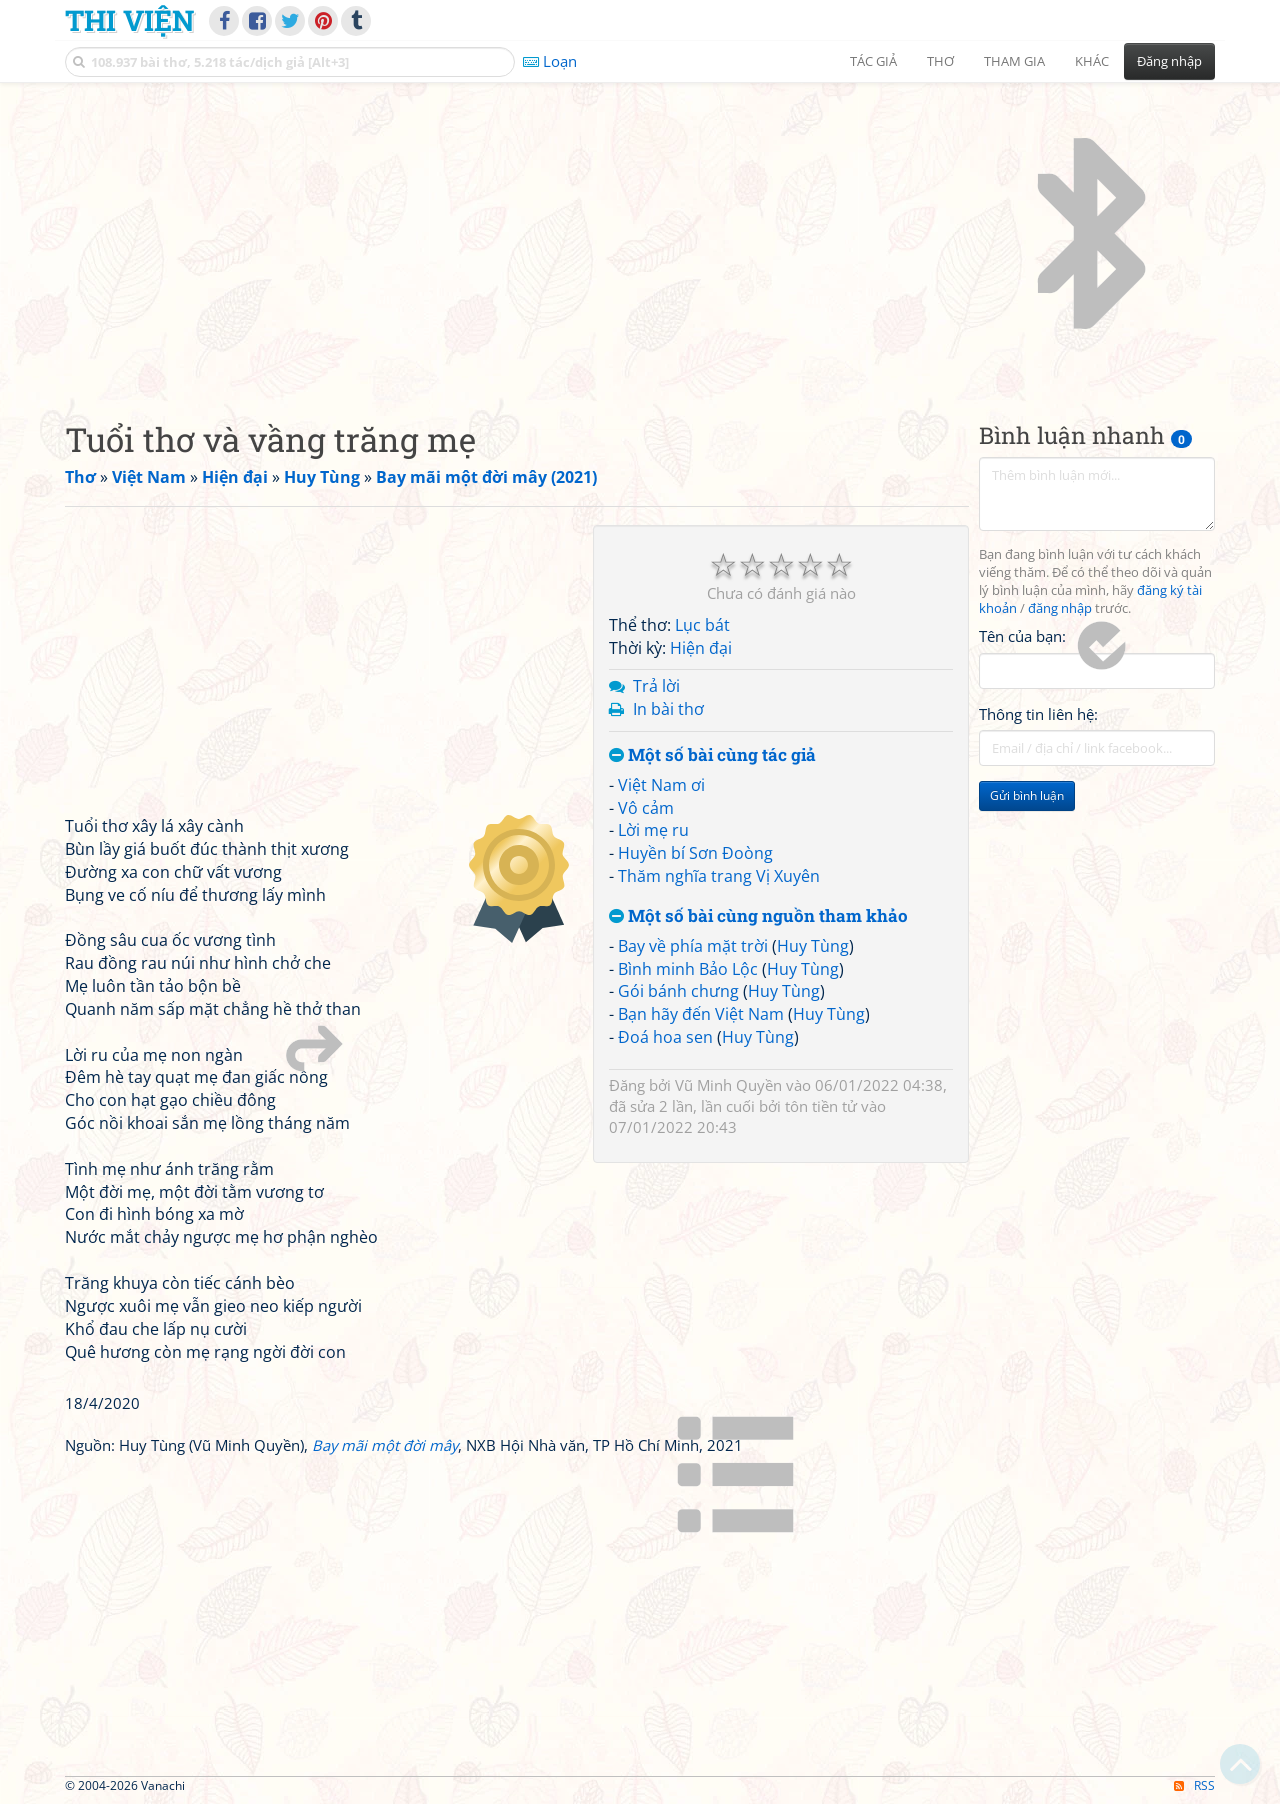 This screenshot has width=1280, height=1804. What do you see at coordinates (735, 1474) in the screenshot?
I see `switch to list view` at bounding box center [735, 1474].